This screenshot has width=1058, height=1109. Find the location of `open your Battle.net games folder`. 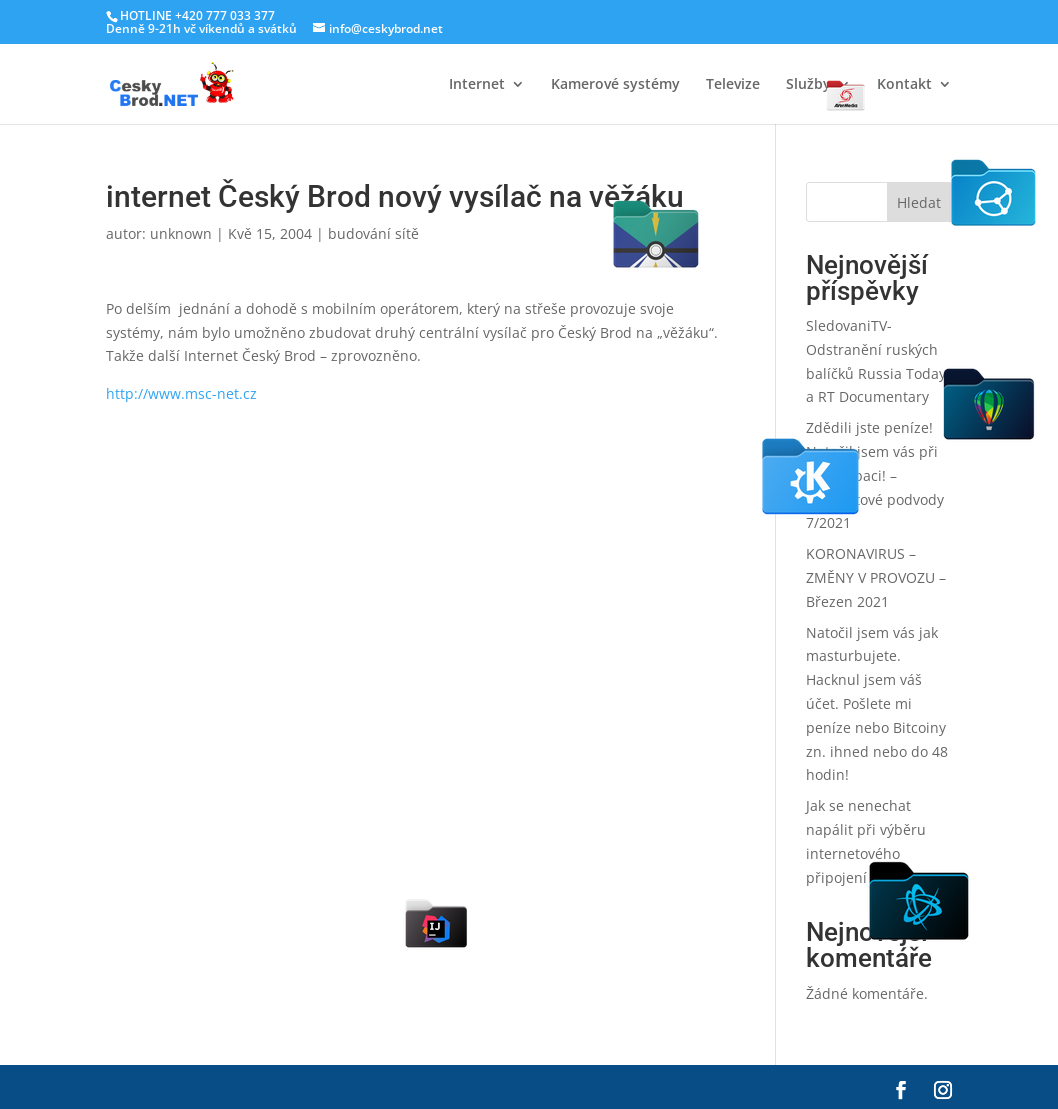

open your Battle.net games folder is located at coordinates (918, 903).